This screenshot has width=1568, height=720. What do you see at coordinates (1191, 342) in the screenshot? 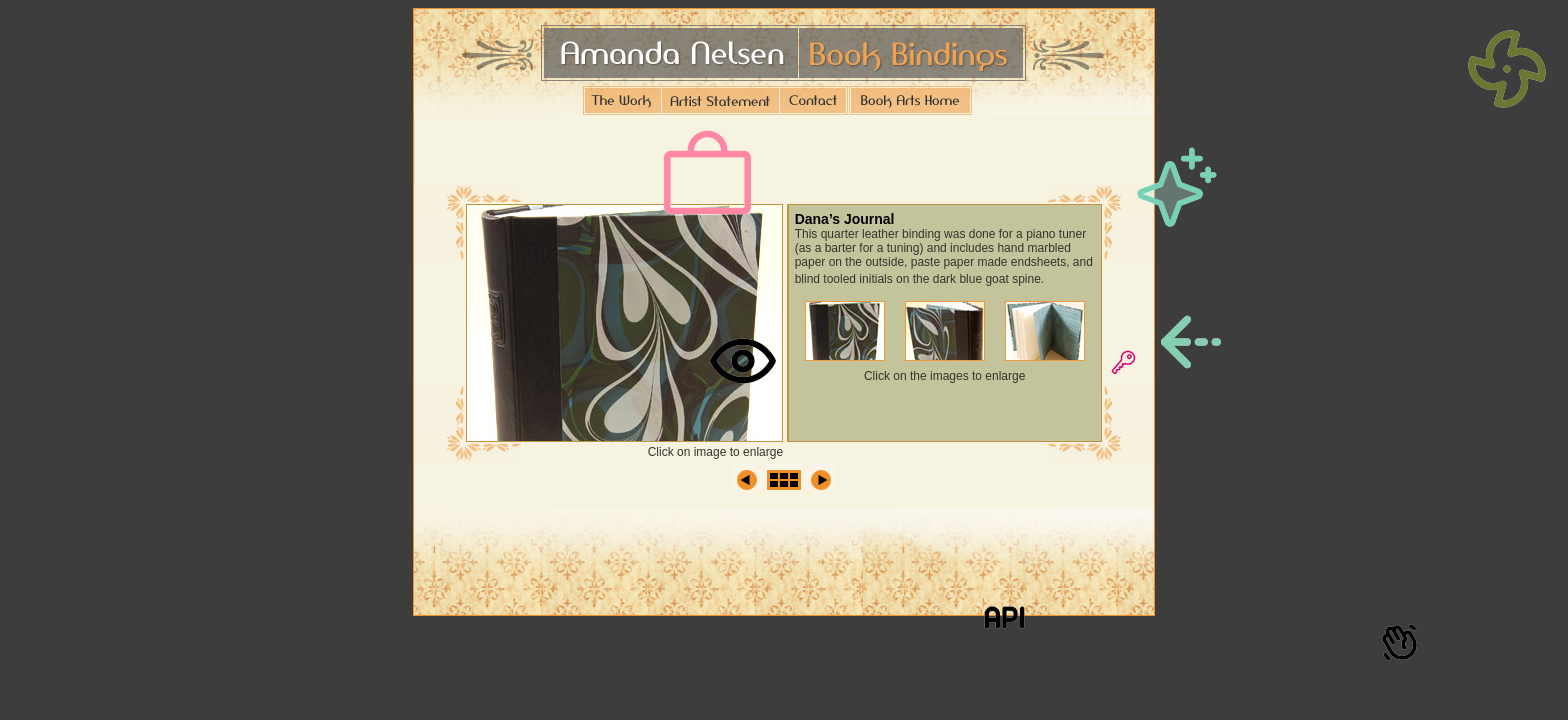
I see `go back with unsaved progress` at bounding box center [1191, 342].